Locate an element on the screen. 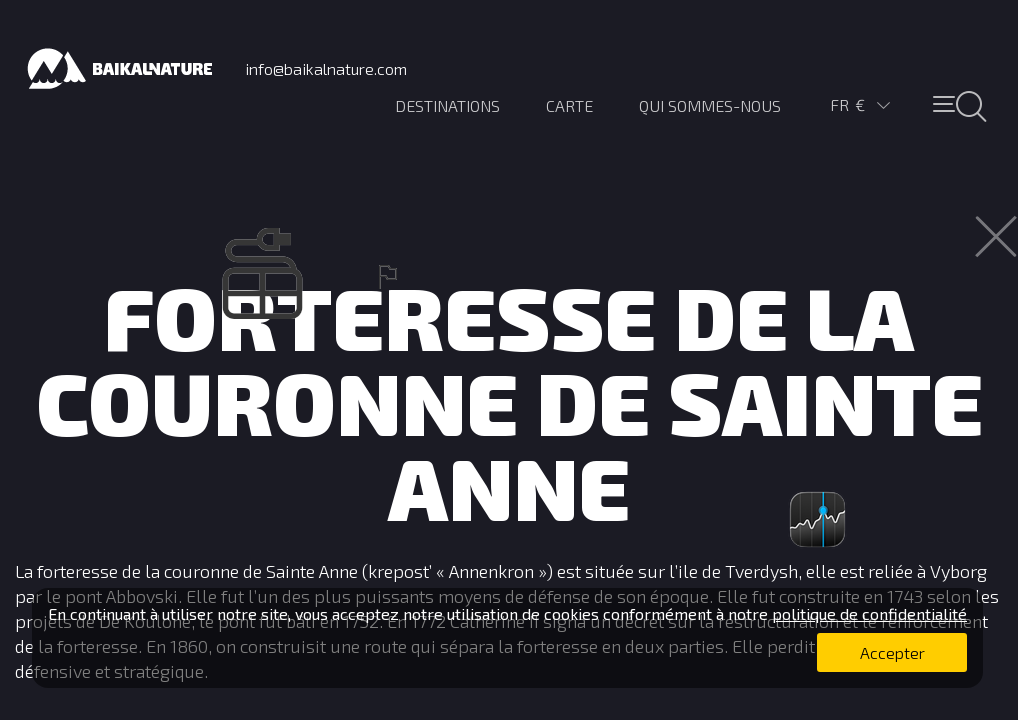  open the stocks app is located at coordinates (817, 519).